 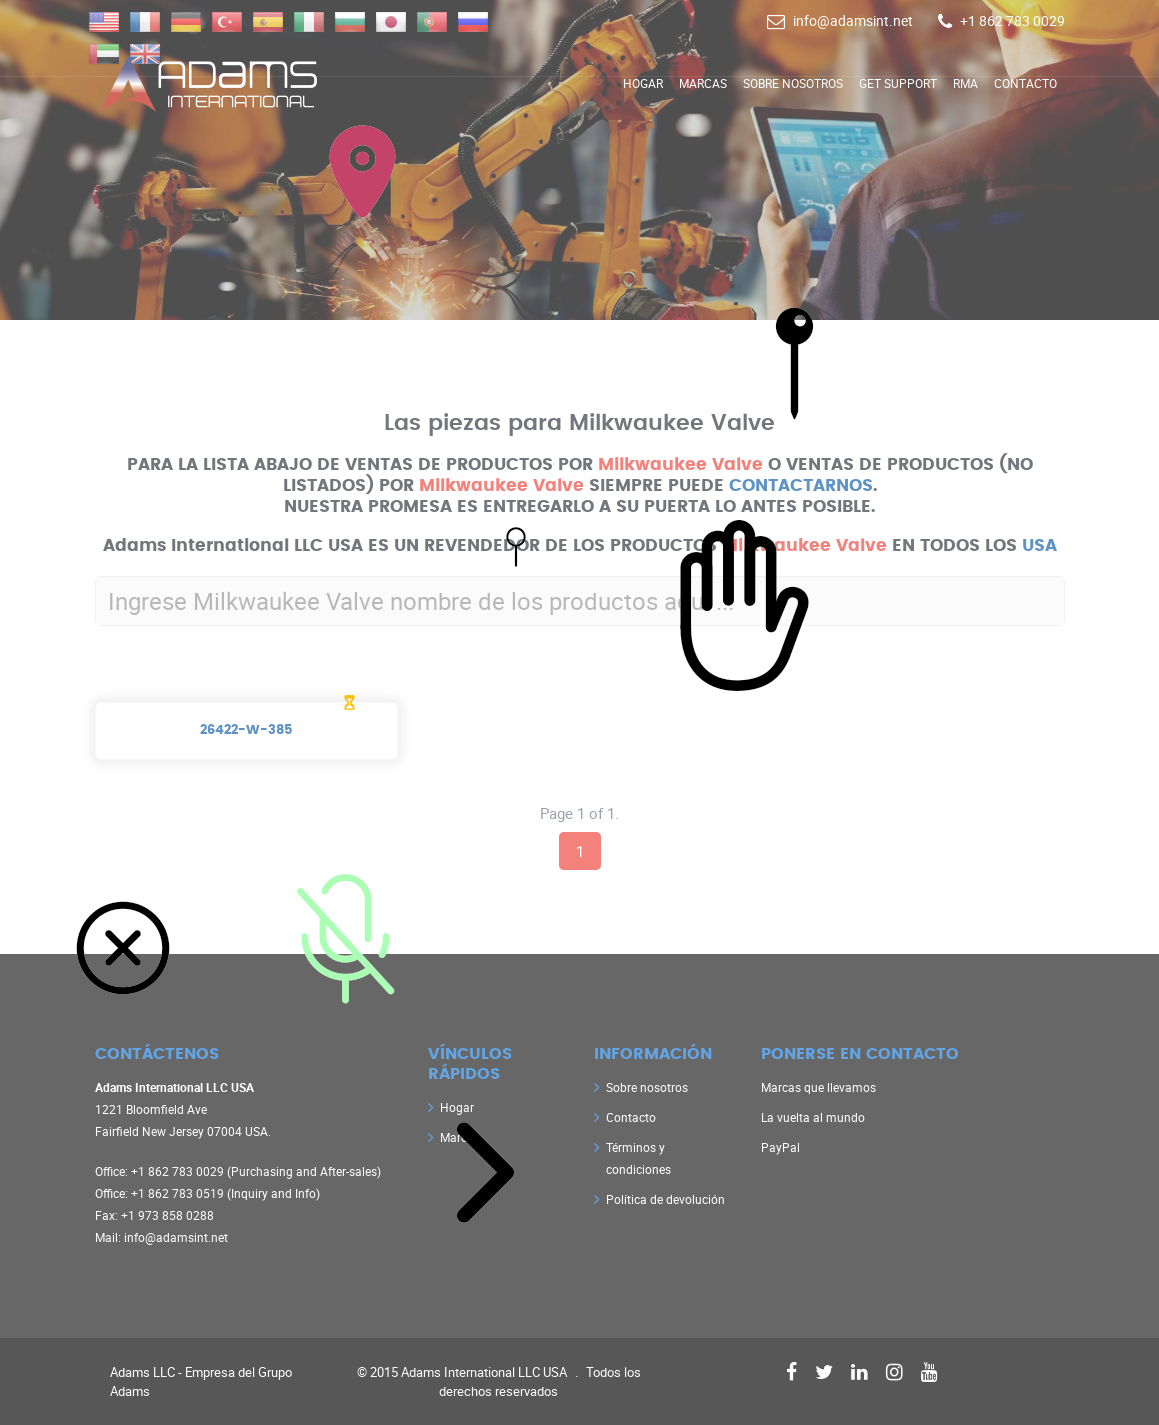 What do you see at coordinates (345, 936) in the screenshot?
I see `mute your microphone` at bounding box center [345, 936].